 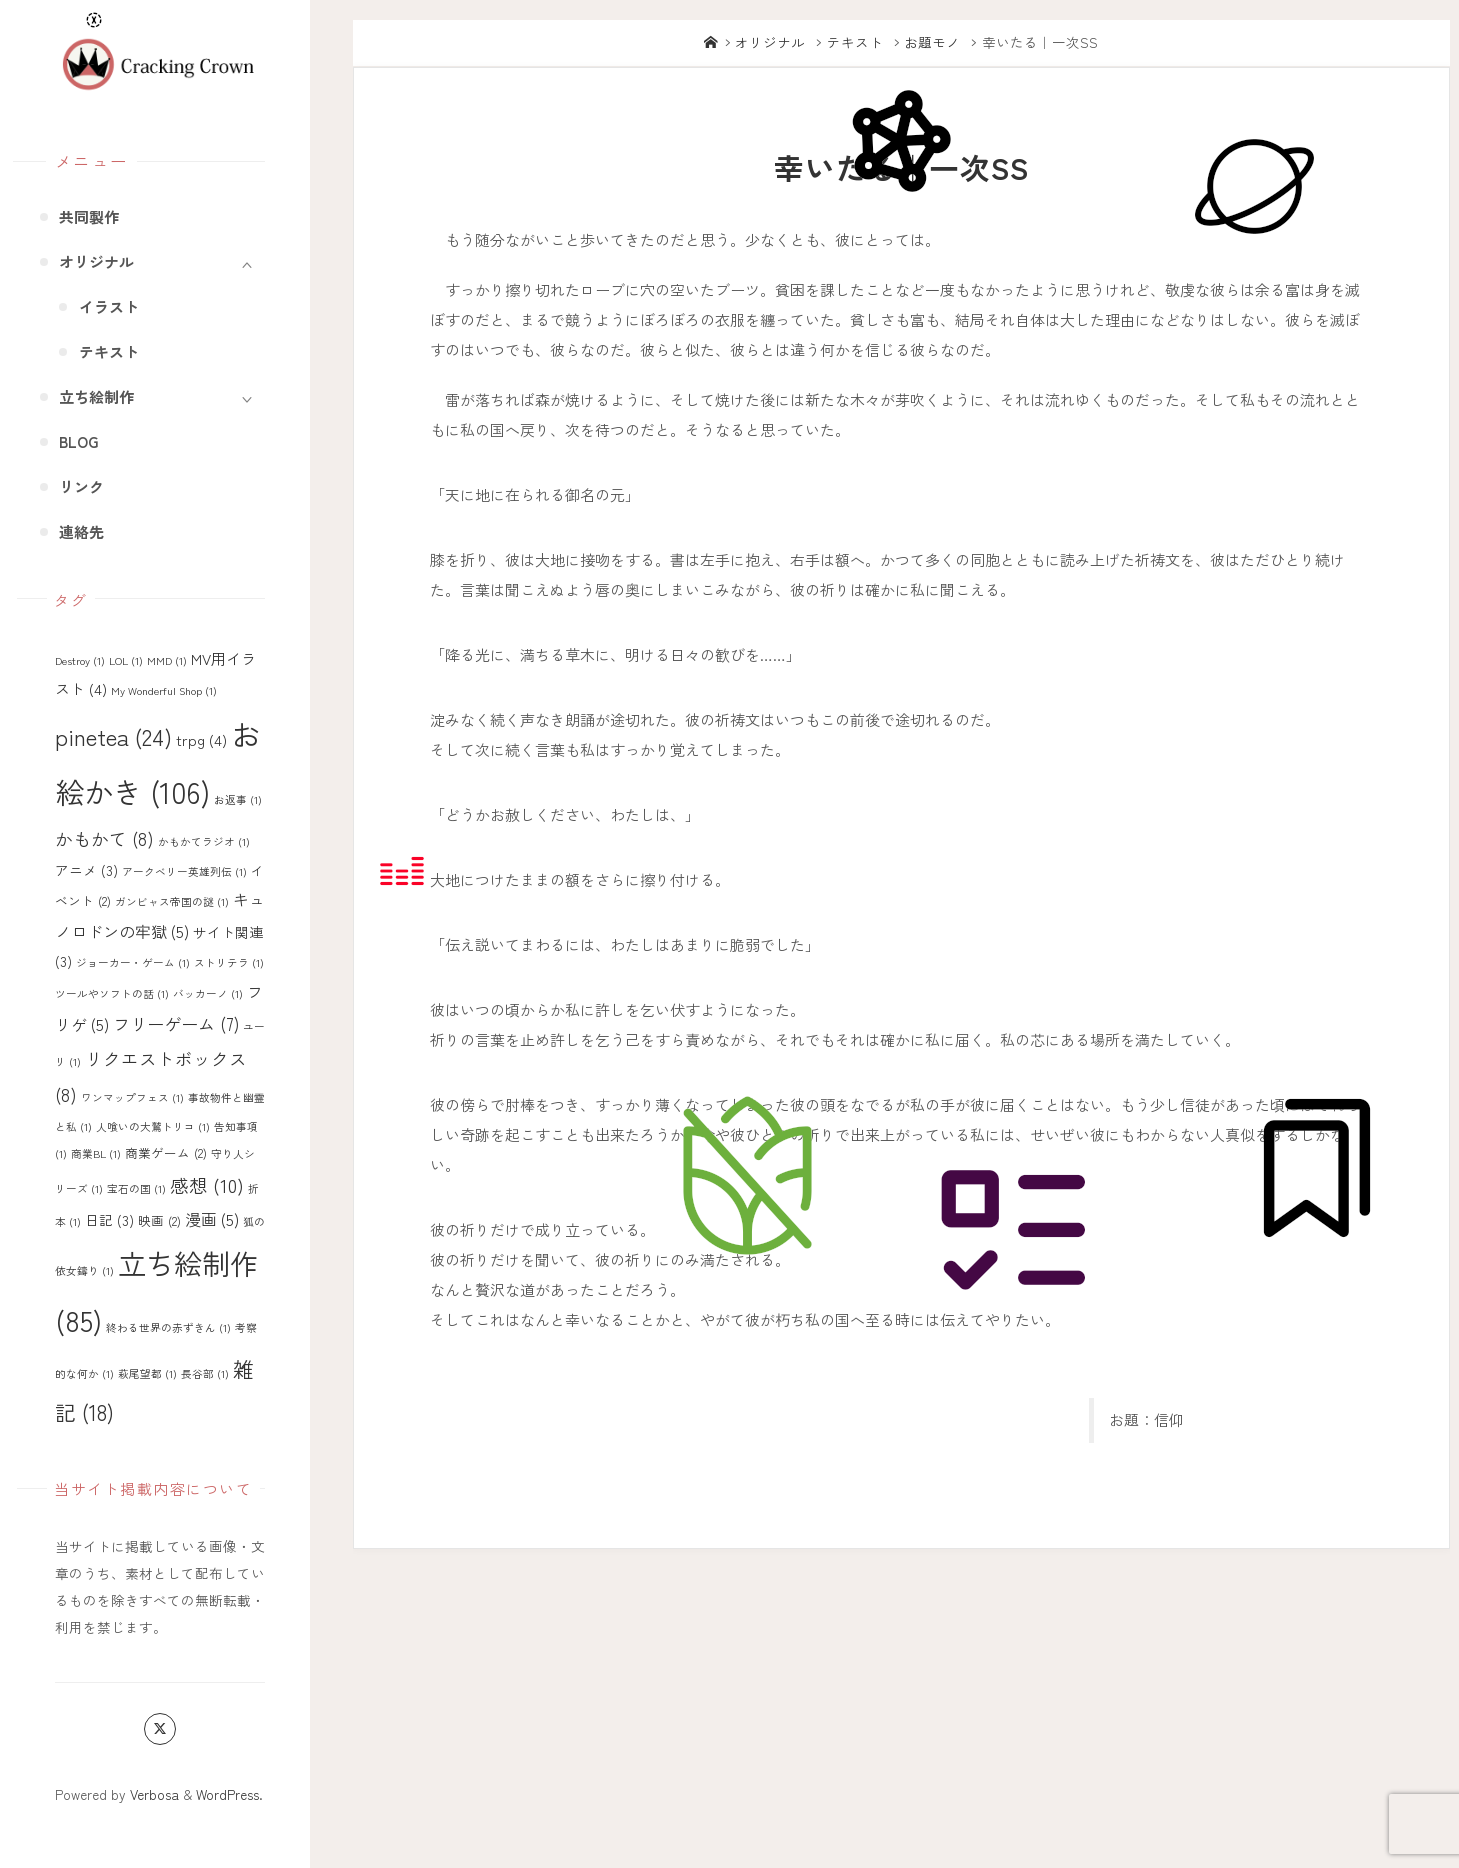 I want to click on view saved bookmarks, so click(x=1317, y=1168).